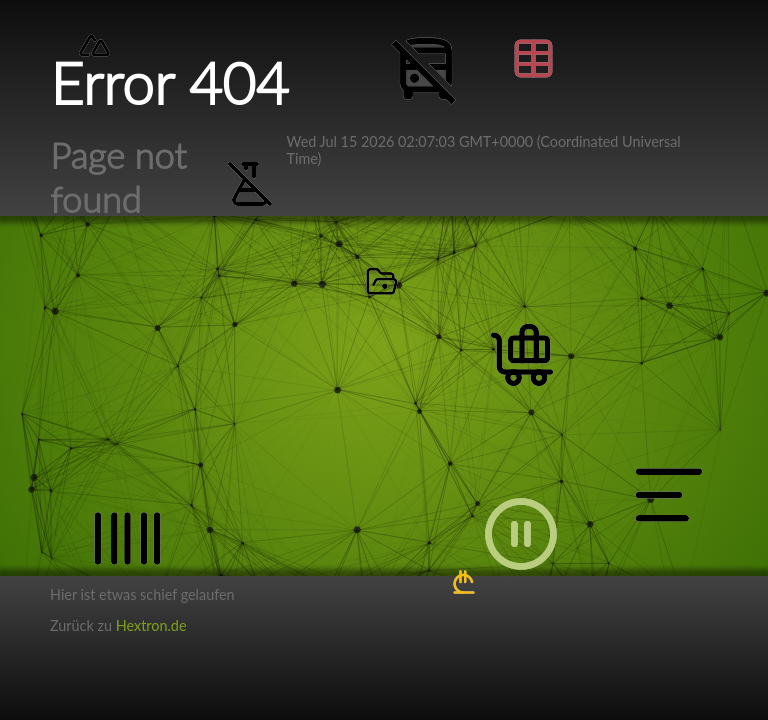 This screenshot has width=768, height=720. What do you see at coordinates (533, 58) in the screenshot?
I see `view data in table format` at bounding box center [533, 58].